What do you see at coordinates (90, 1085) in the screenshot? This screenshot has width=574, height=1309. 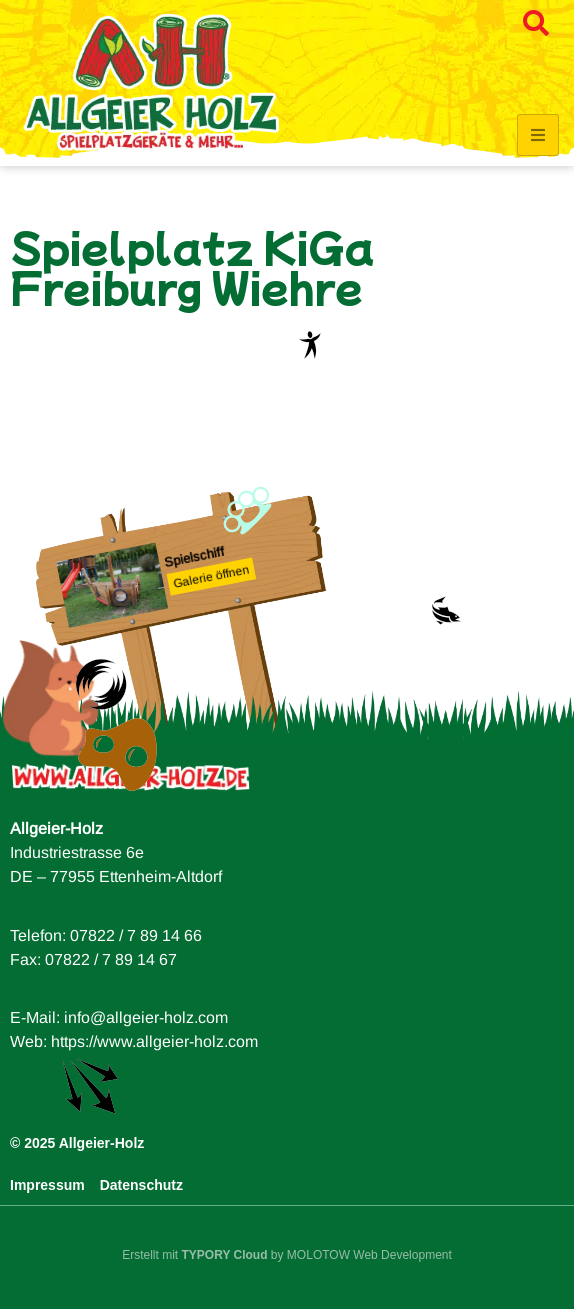 I see `indicates an attack or strike action` at bounding box center [90, 1085].